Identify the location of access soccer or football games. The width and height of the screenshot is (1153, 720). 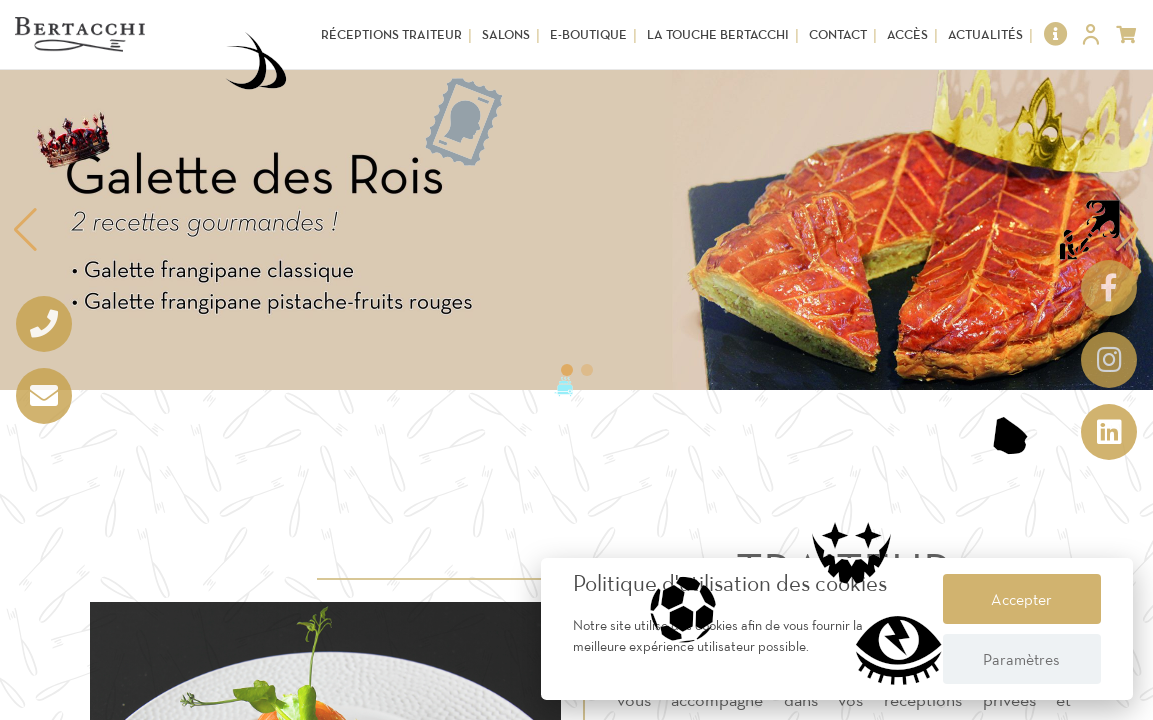
(683, 609).